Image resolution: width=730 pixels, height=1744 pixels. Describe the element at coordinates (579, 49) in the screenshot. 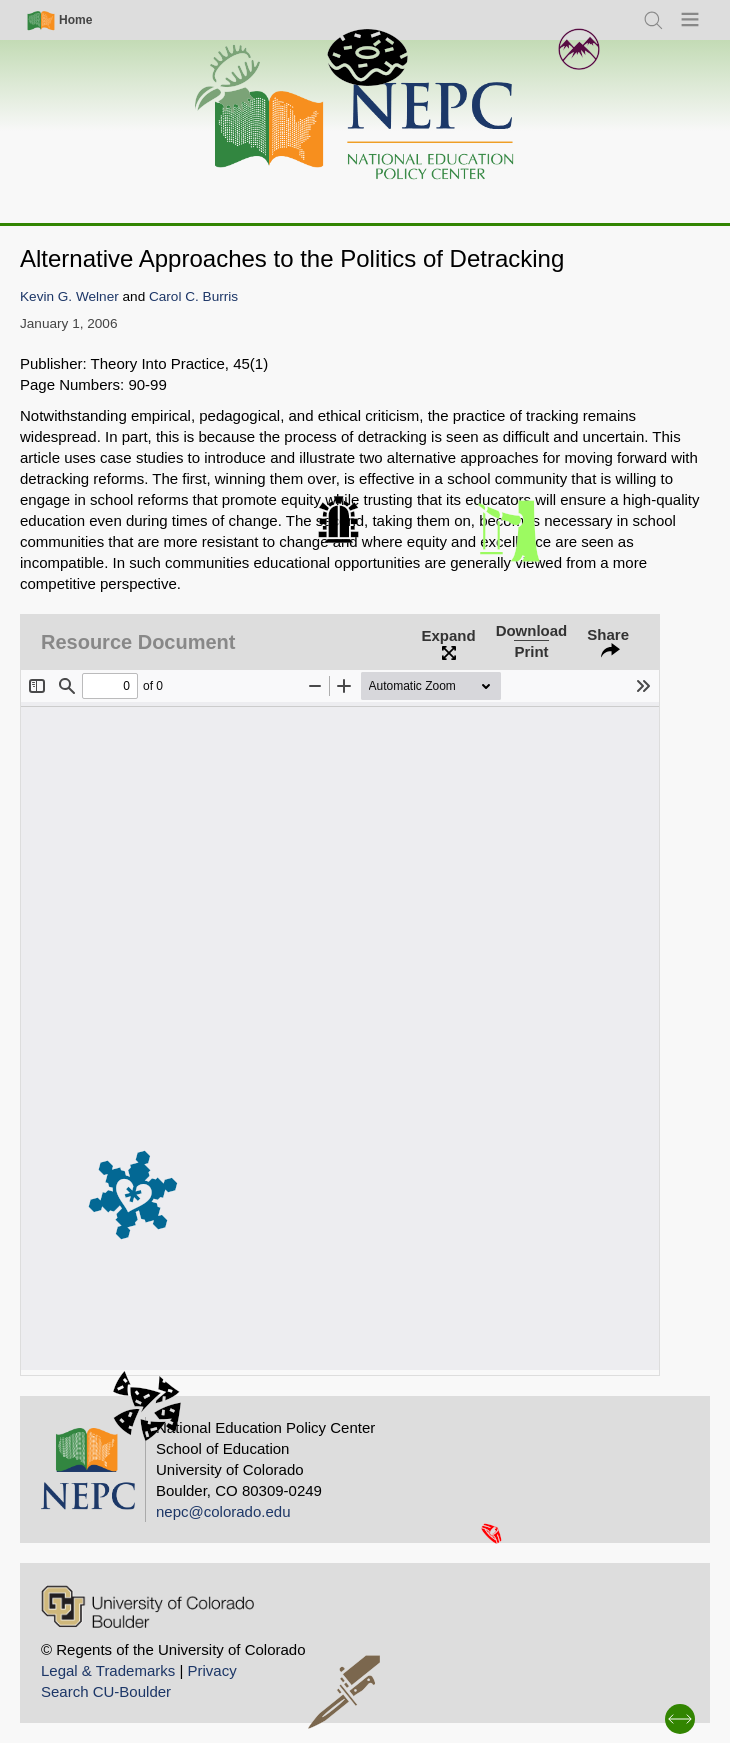

I see `view mountain or hiking trails` at that location.